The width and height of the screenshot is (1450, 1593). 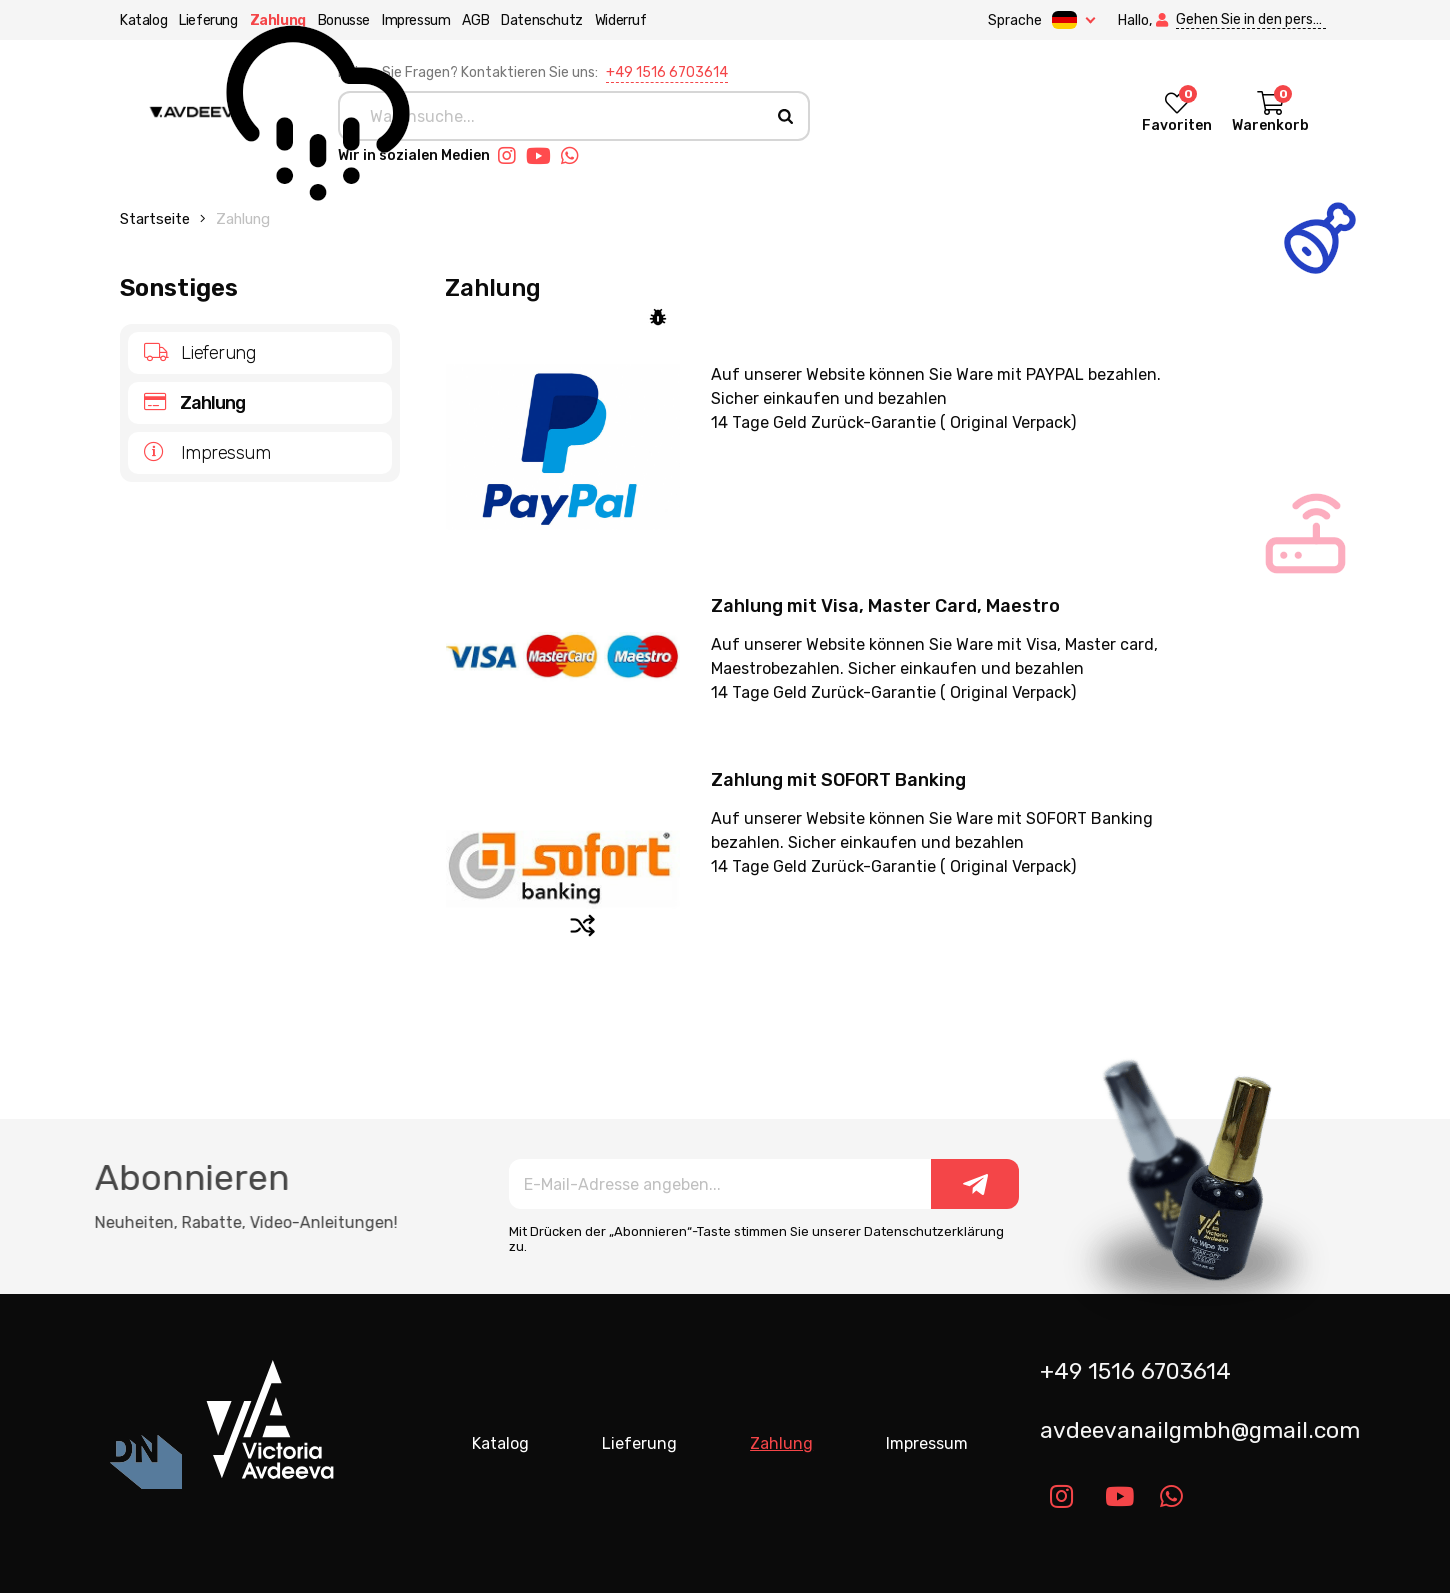 I want to click on visit Designer News website, so click(x=146, y=1462).